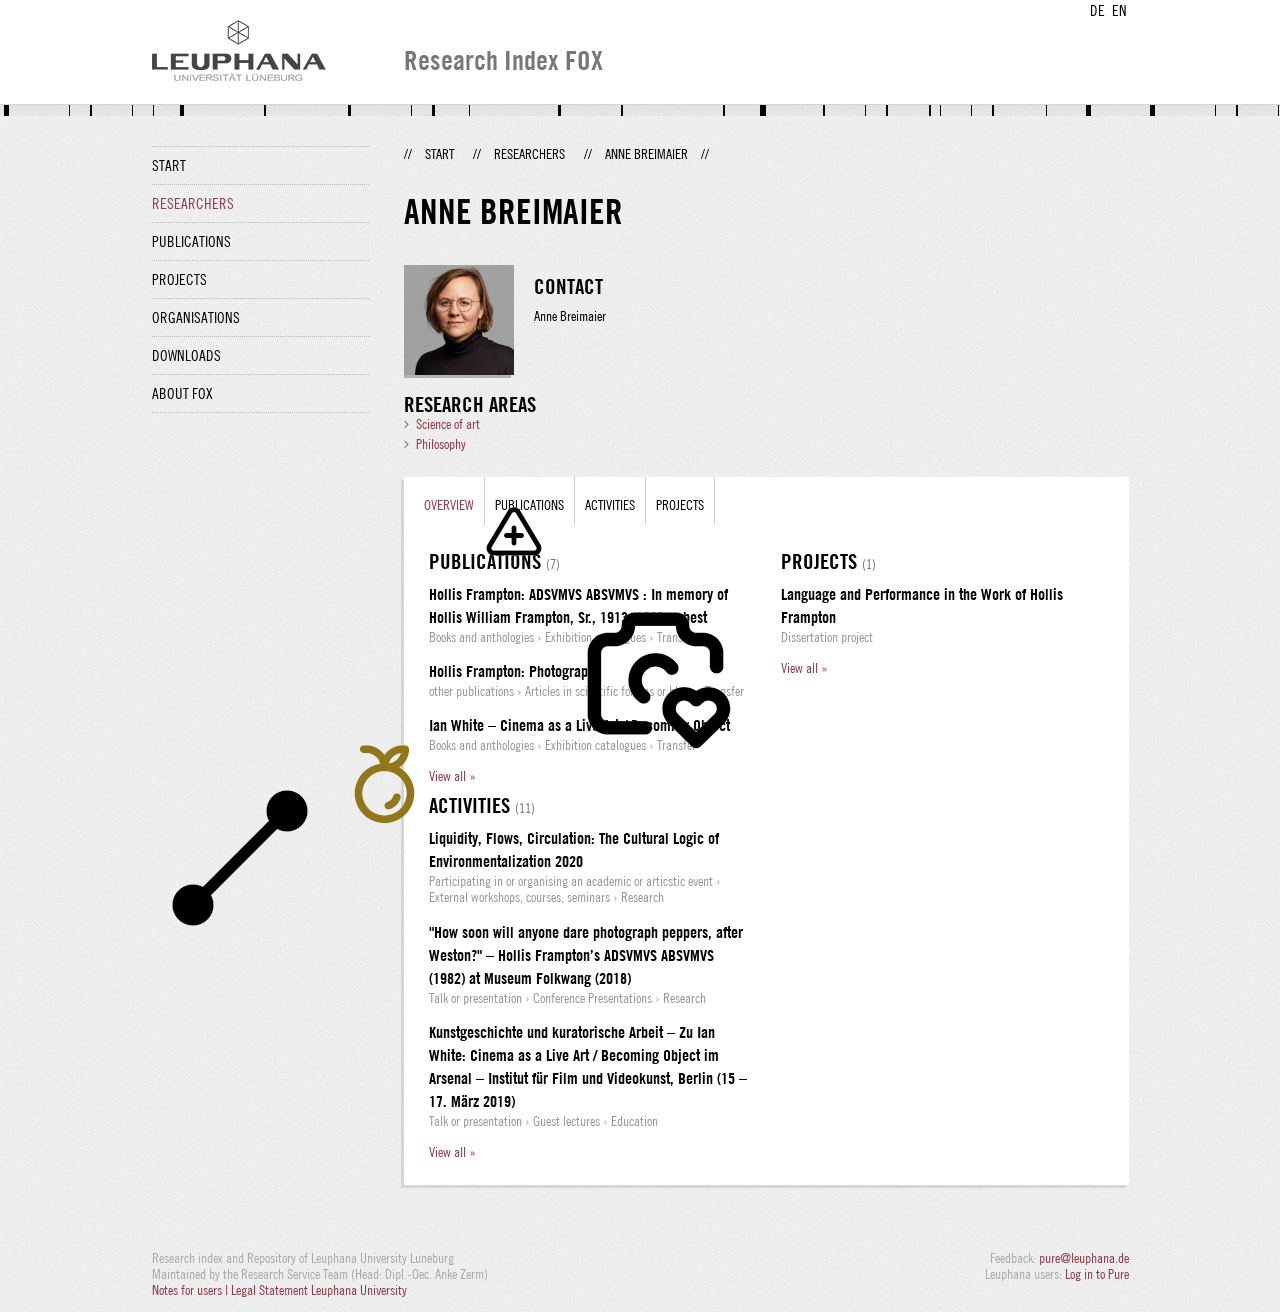 The image size is (1280, 1312). What do you see at coordinates (384, 785) in the screenshot?
I see `select orange flavor or citrus option` at bounding box center [384, 785].